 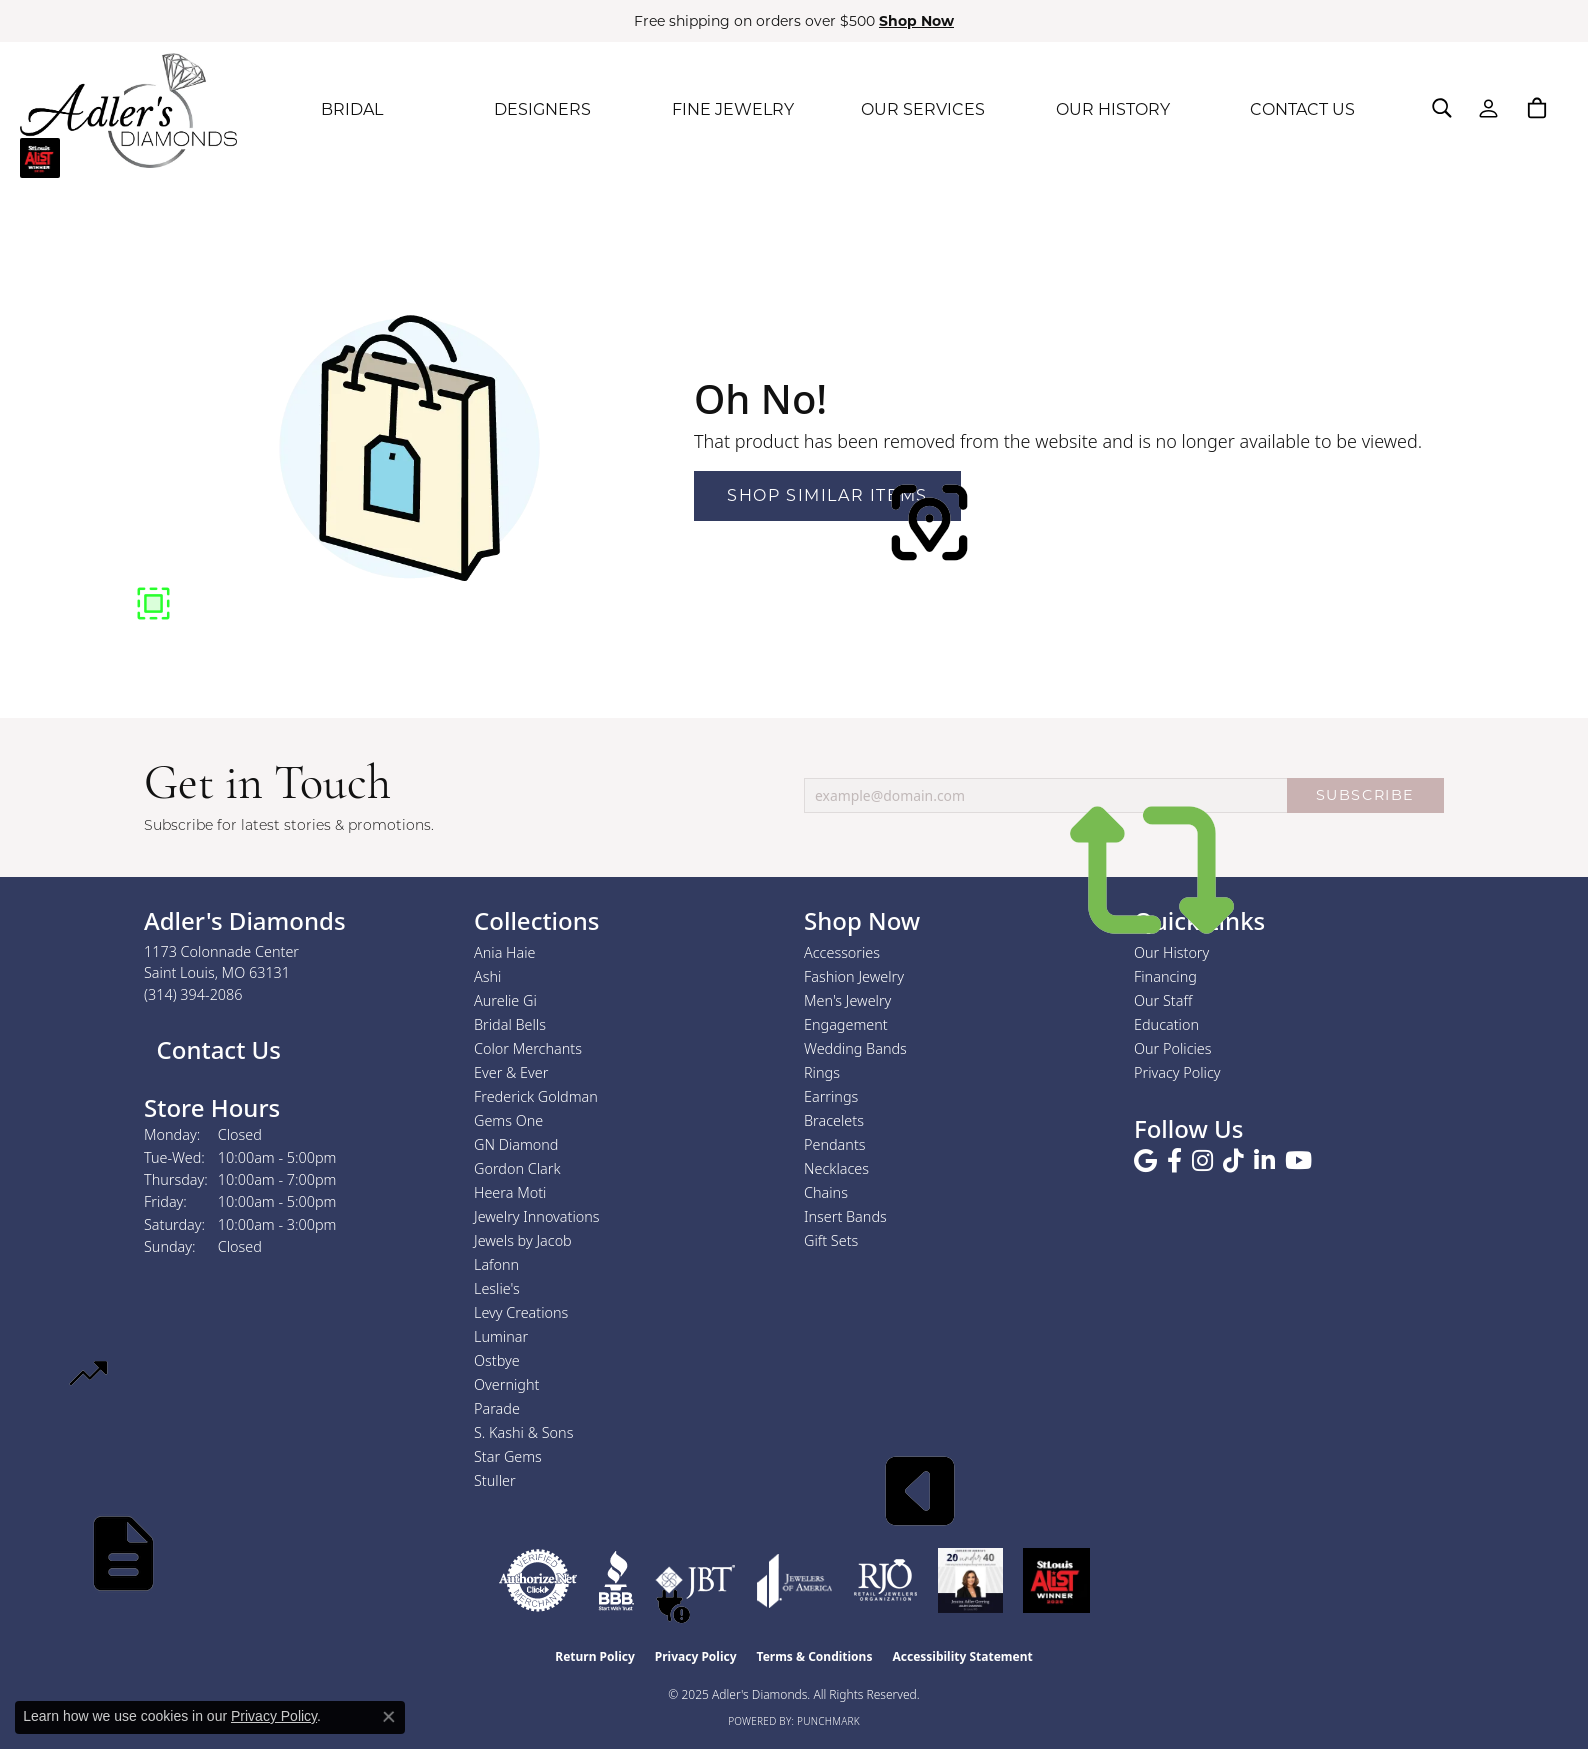 What do you see at coordinates (88, 1374) in the screenshot?
I see `view trending or popular content` at bounding box center [88, 1374].